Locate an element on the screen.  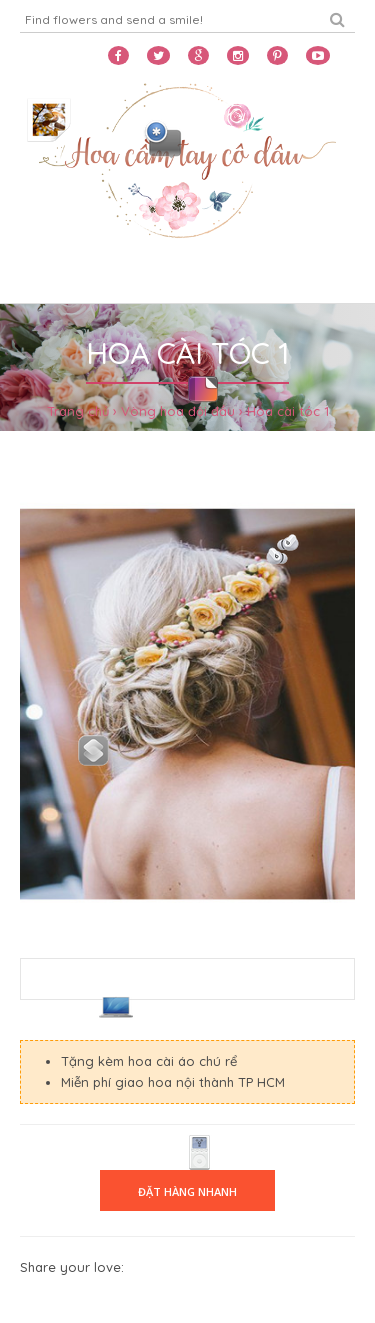
a picture clipping or image snippet is located at coordinates (49, 121).